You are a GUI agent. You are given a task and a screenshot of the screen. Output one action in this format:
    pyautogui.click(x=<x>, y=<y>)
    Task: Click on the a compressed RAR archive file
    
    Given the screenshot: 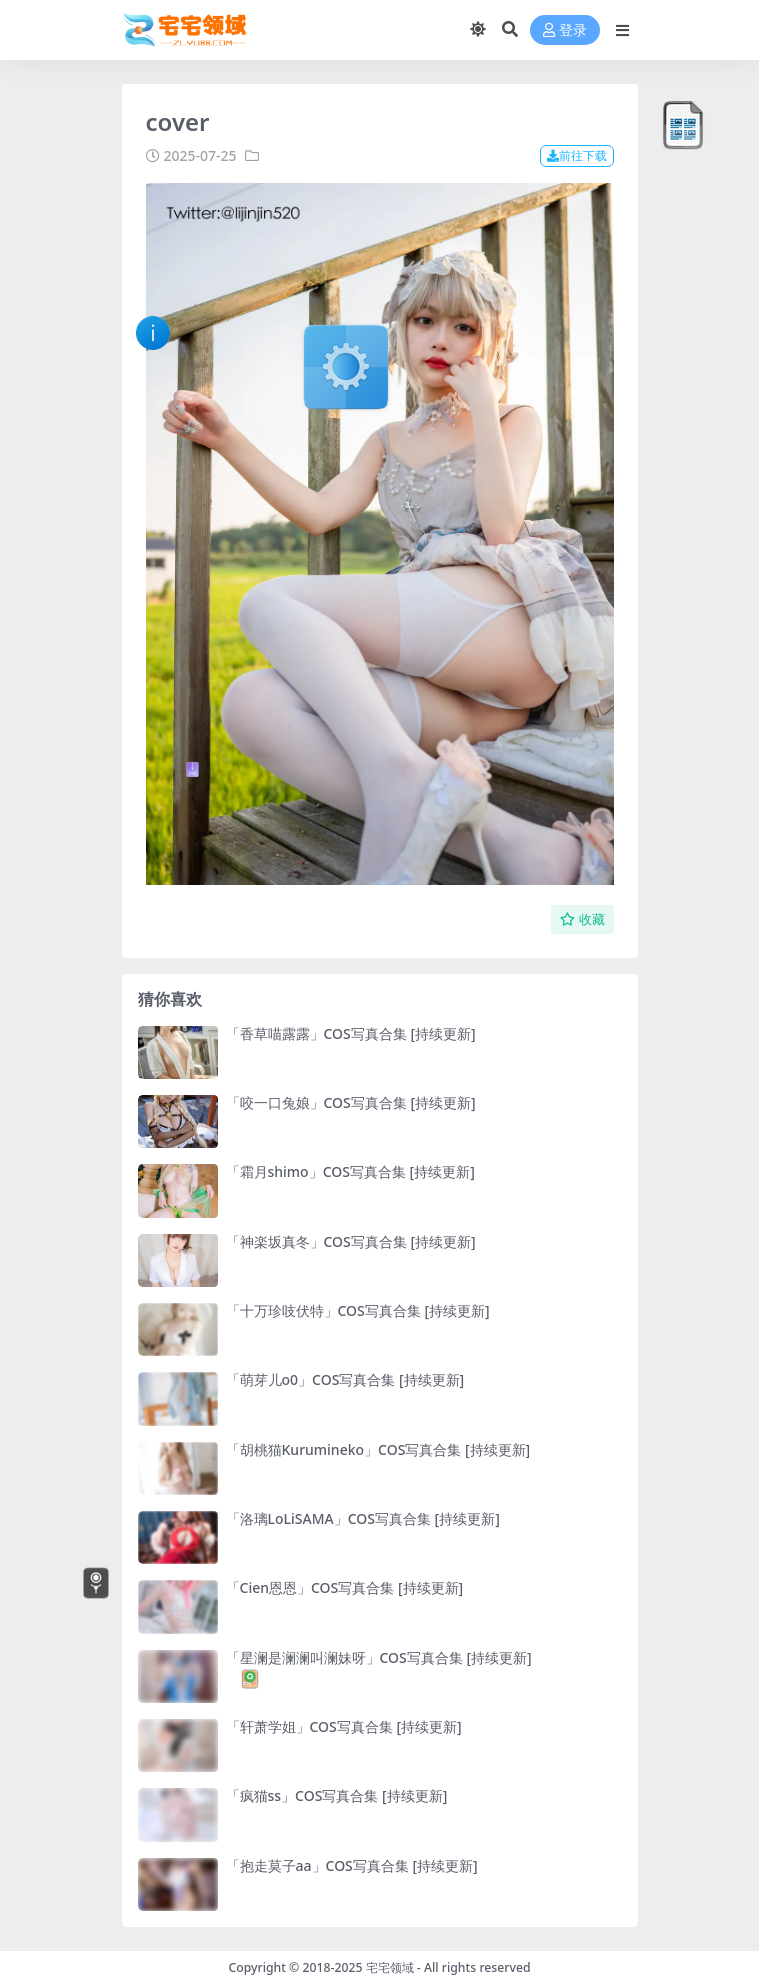 What is the action you would take?
    pyautogui.click(x=192, y=769)
    